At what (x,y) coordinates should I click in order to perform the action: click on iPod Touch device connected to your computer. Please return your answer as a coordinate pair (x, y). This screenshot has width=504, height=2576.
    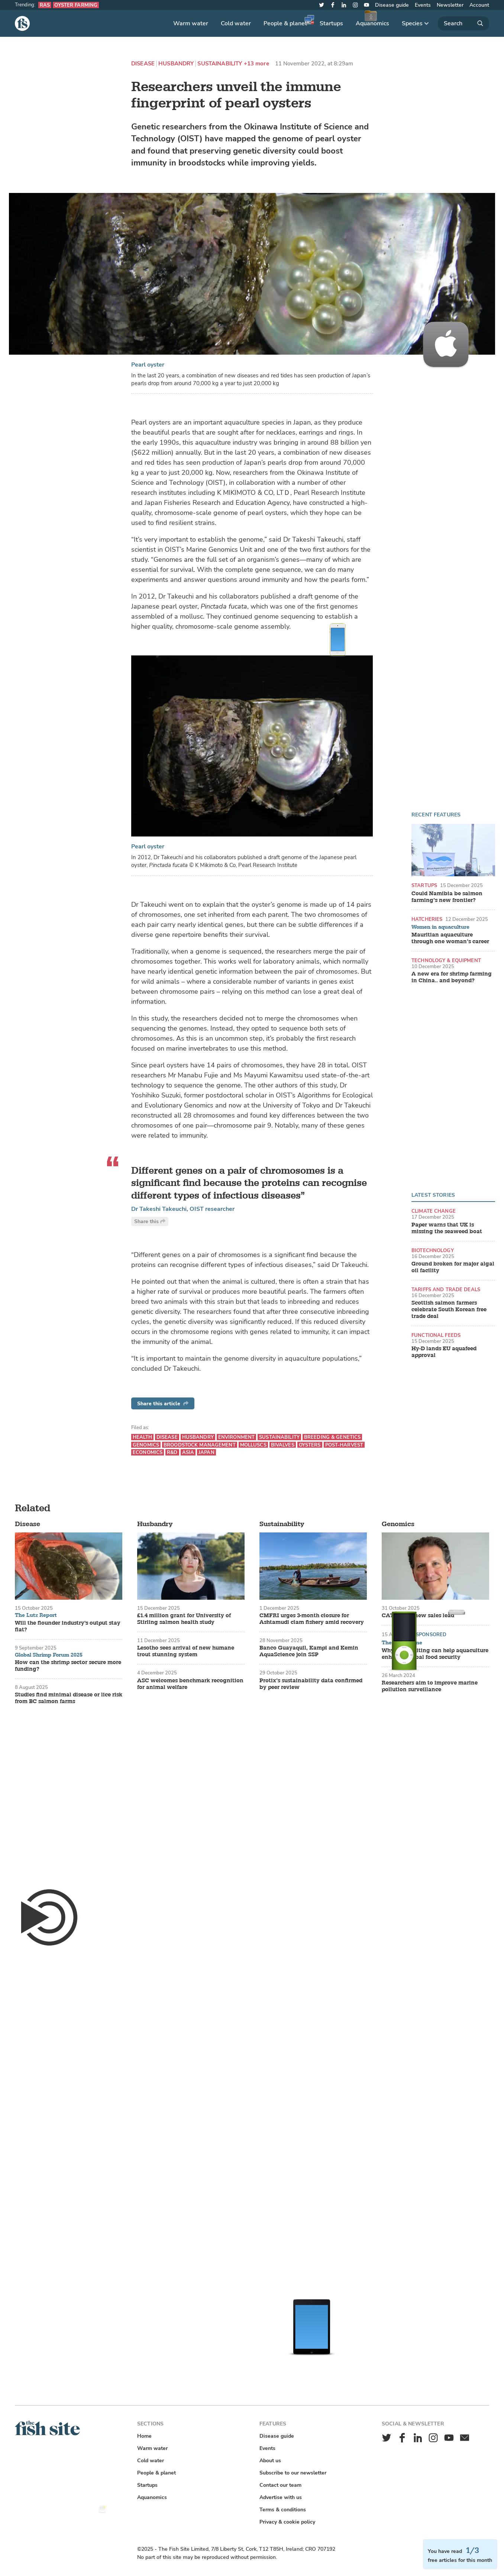
    Looking at the image, I should click on (337, 640).